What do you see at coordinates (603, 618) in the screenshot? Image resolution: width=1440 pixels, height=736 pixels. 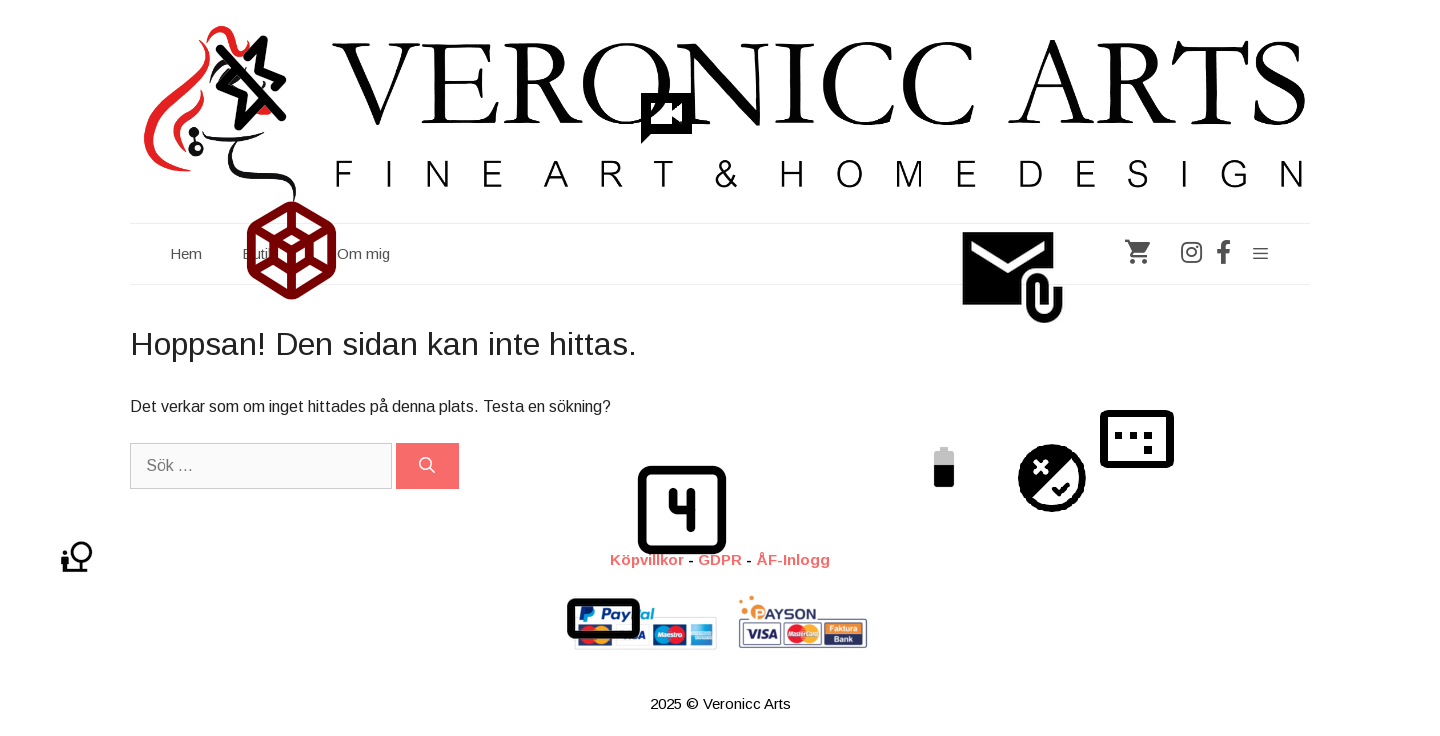 I see `crop image to 7:5 aspect ratio` at bounding box center [603, 618].